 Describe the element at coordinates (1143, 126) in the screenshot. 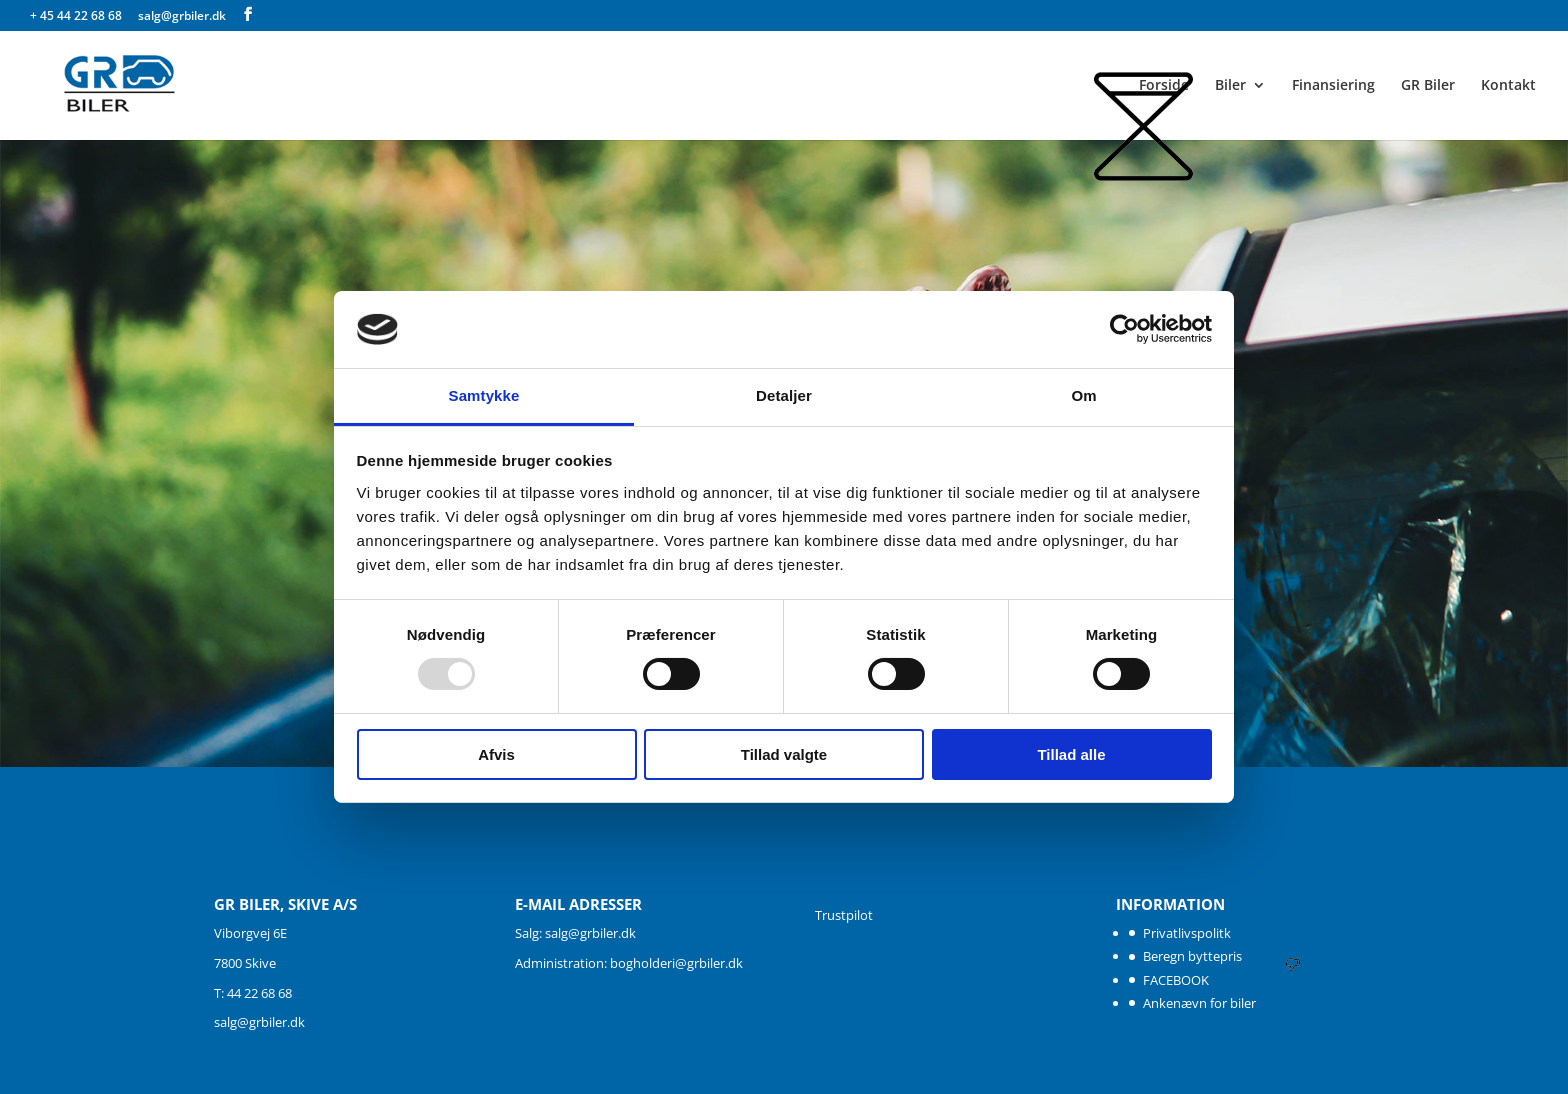

I see `indicates high time remaining` at that location.